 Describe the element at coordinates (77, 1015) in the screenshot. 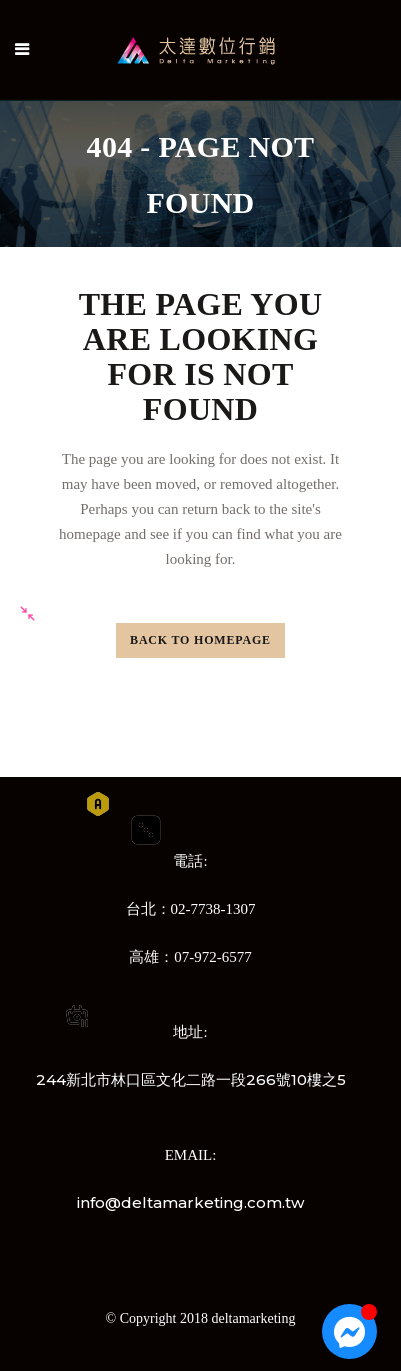

I see `pause or hold shopping basket` at that location.